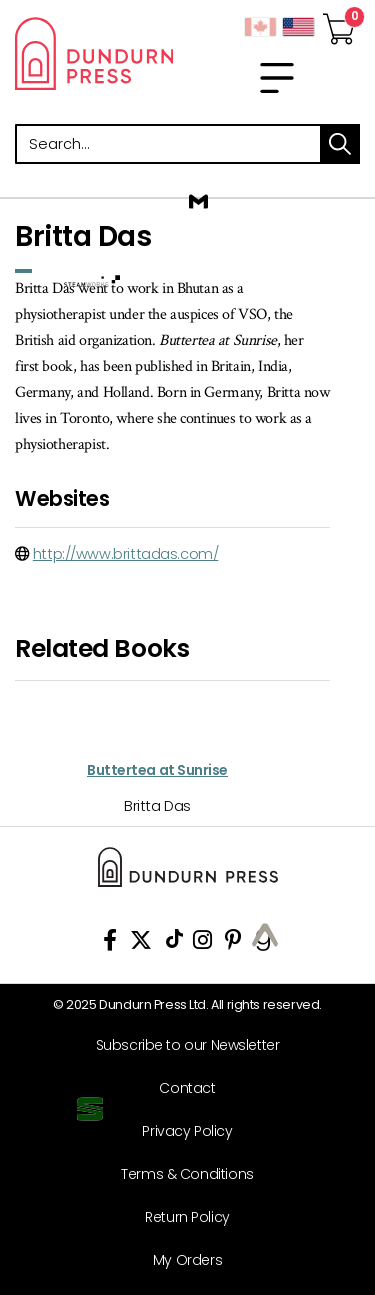  What do you see at coordinates (92, 281) in the screenshot?
I see `access steamworks developer portal` at bounding box center [92, 281].